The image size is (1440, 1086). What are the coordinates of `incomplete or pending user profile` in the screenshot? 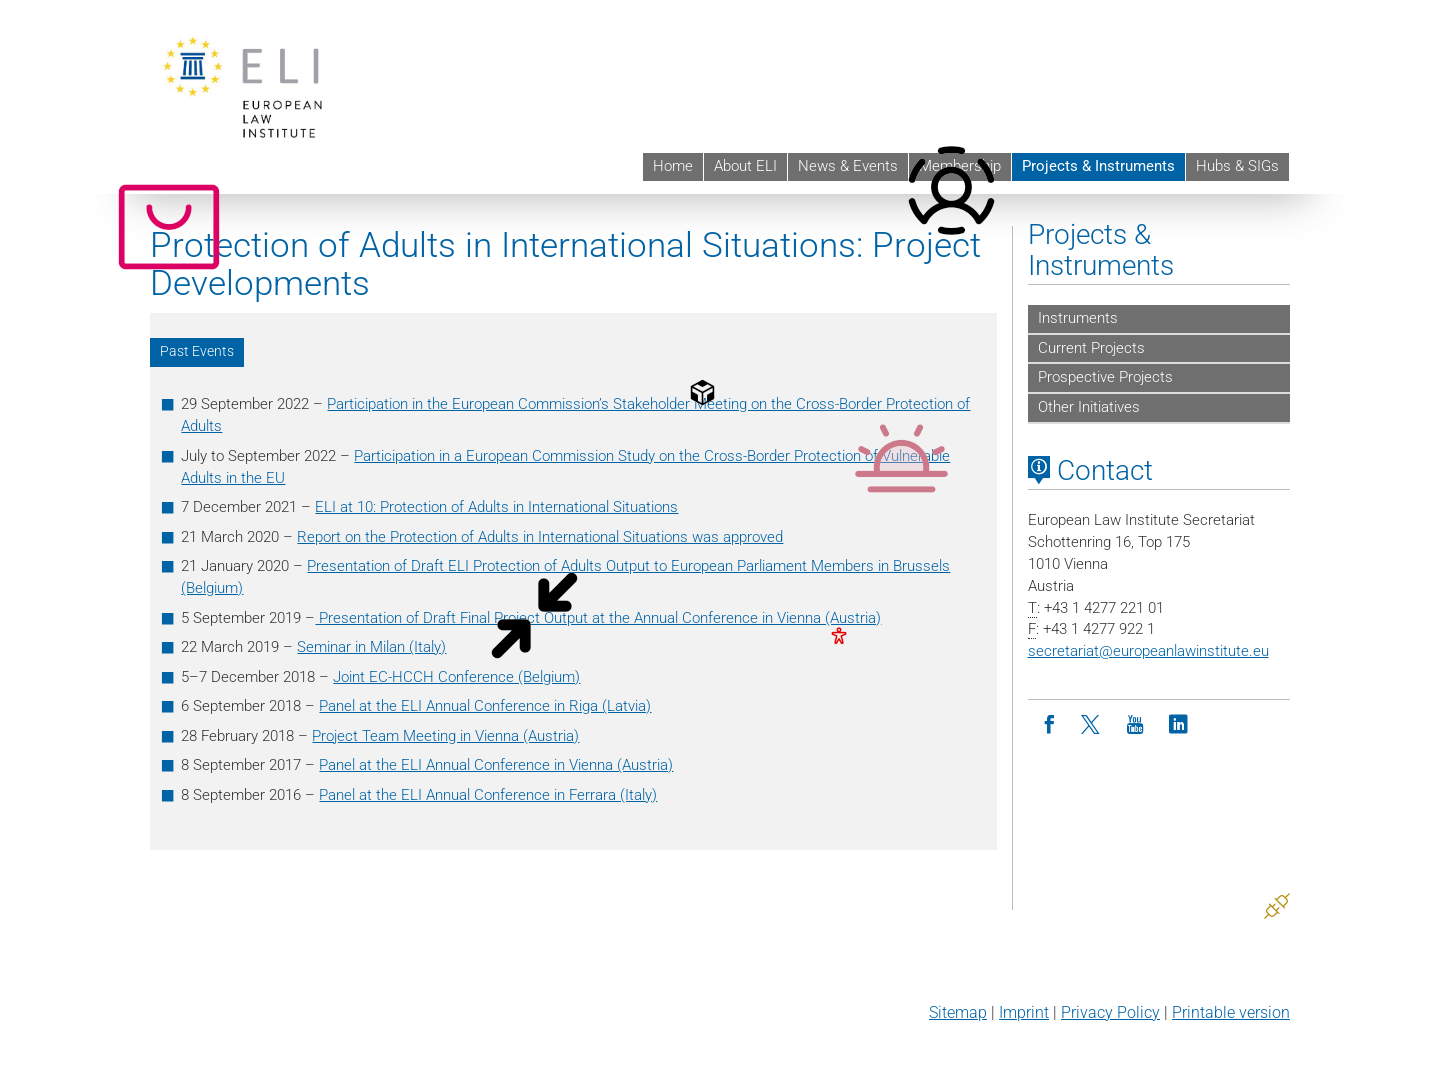 It's located at (951, 190).